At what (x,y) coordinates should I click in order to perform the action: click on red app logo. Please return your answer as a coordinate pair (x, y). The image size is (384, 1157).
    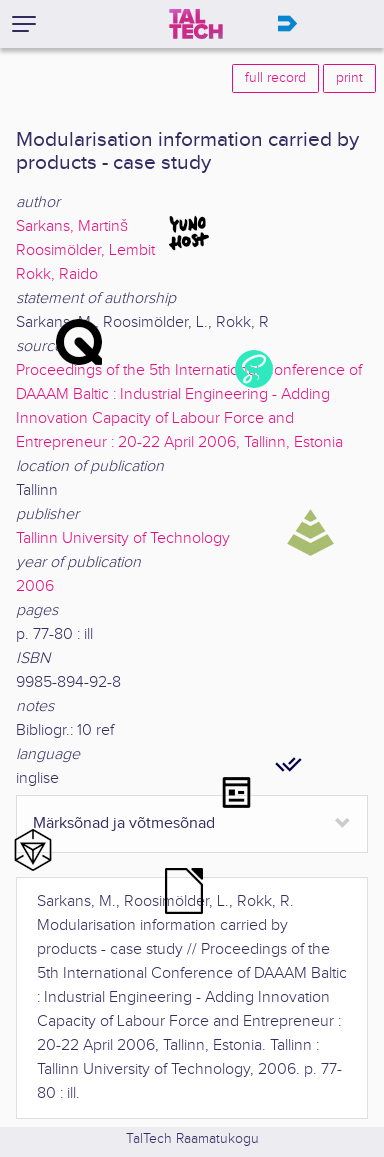
    Looking at the image, I should click on (310, 532).